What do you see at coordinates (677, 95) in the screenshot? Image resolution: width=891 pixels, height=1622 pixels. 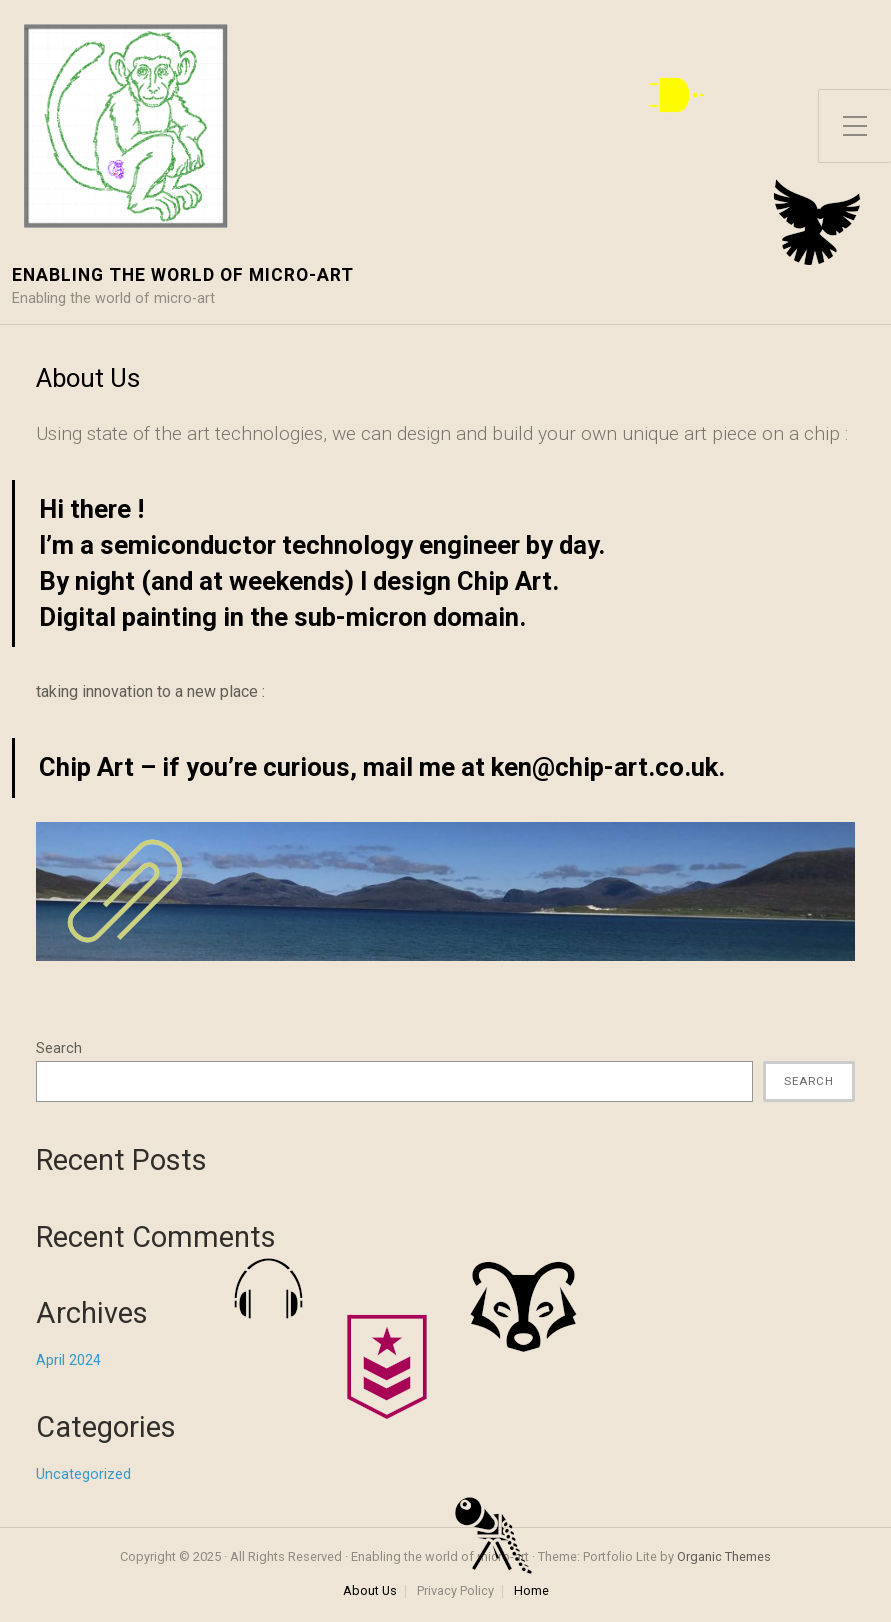 I see `represents a NAND logic gate in a circuit diagram` at bounding box center [677, 95].